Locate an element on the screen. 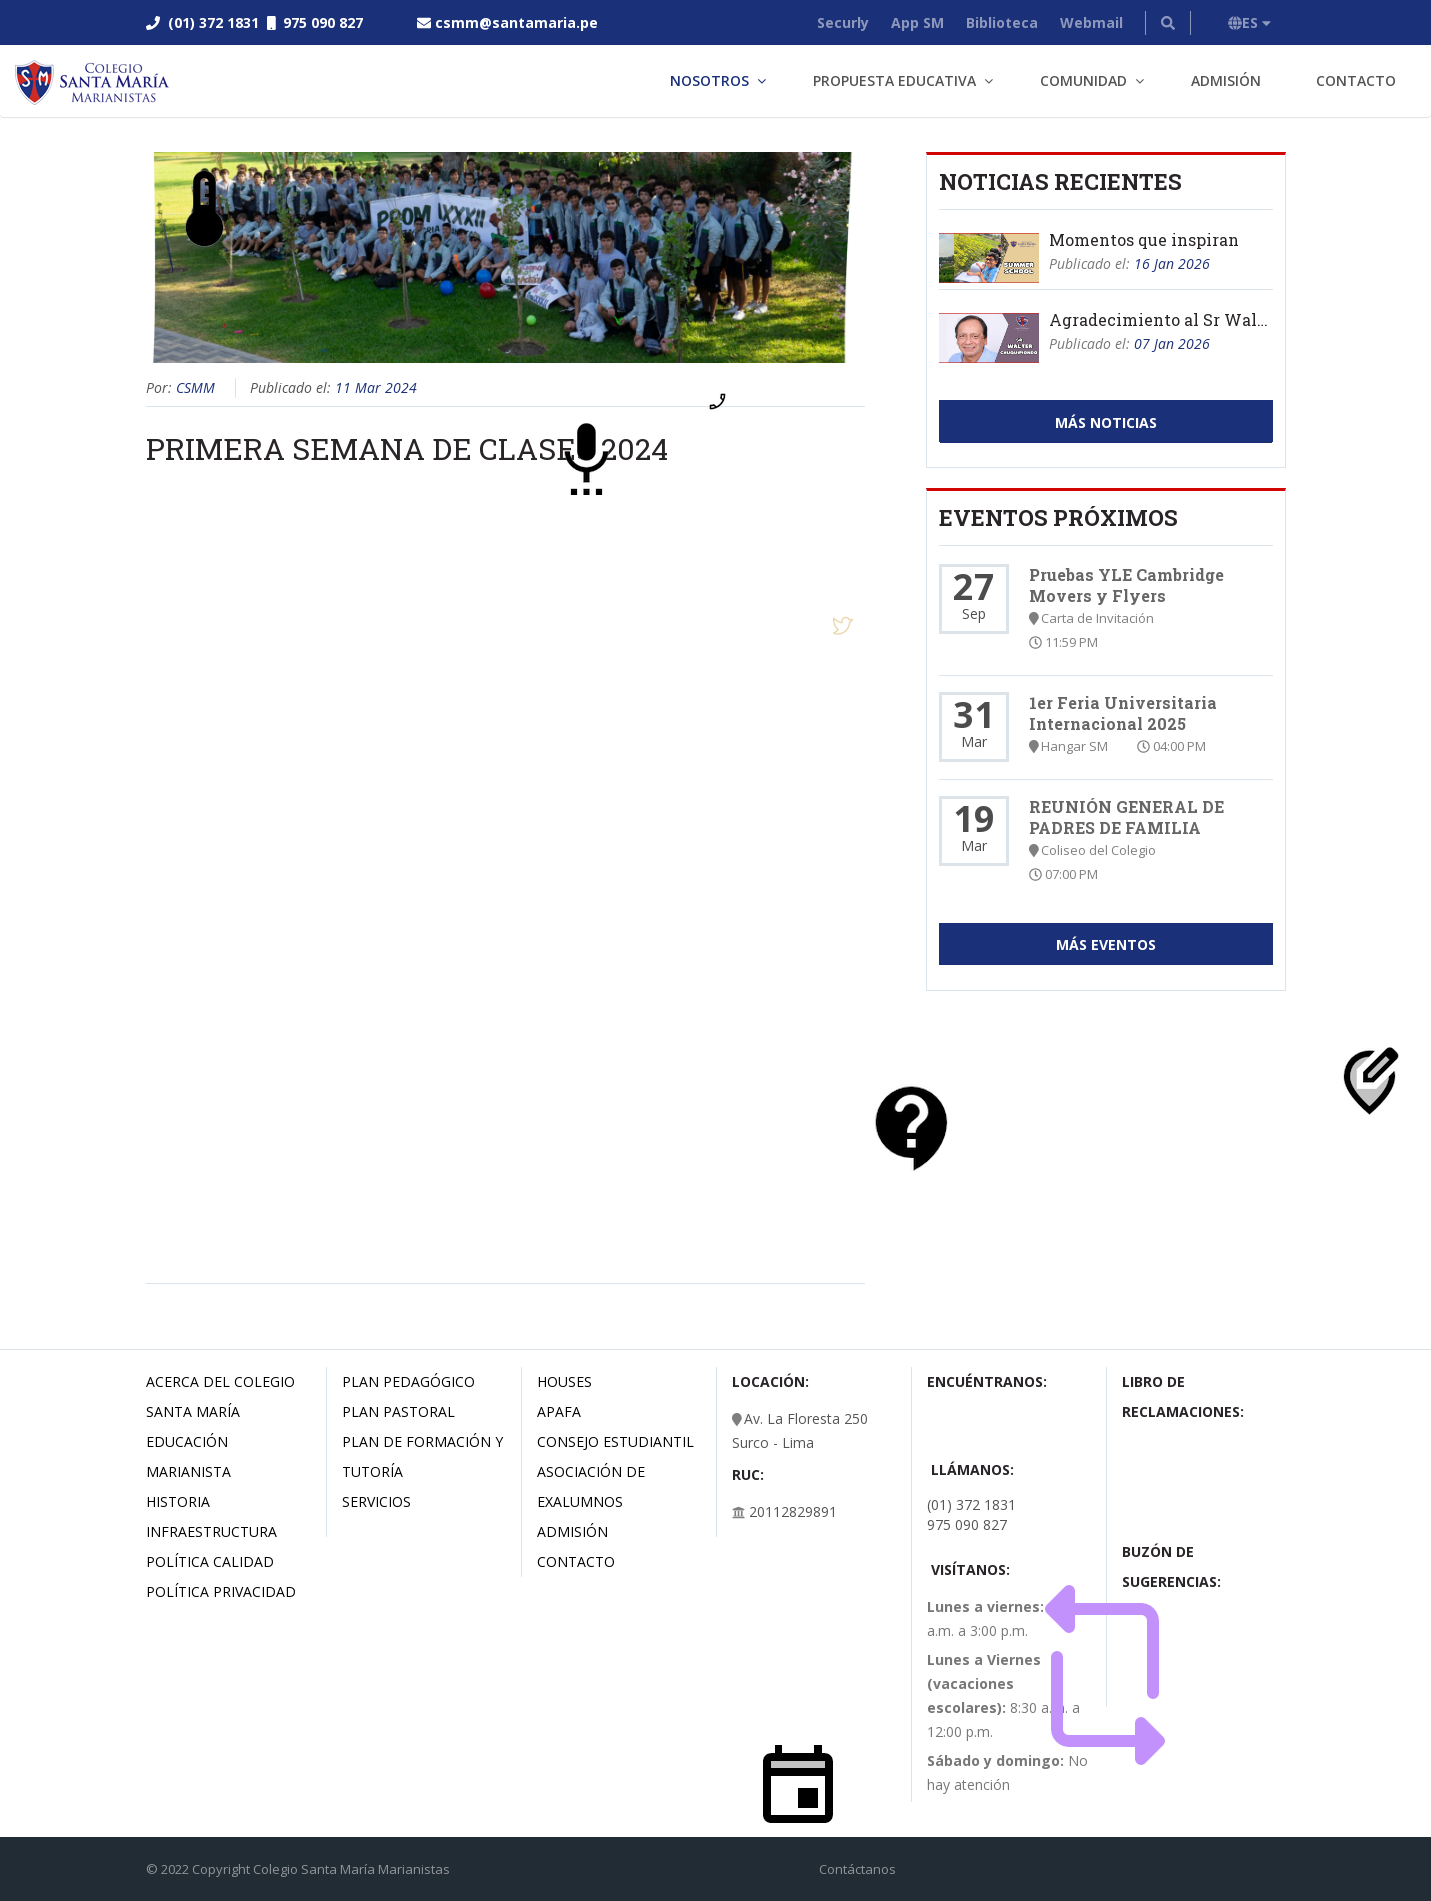  adjust temperature settings is located at coordinates (204, 208).